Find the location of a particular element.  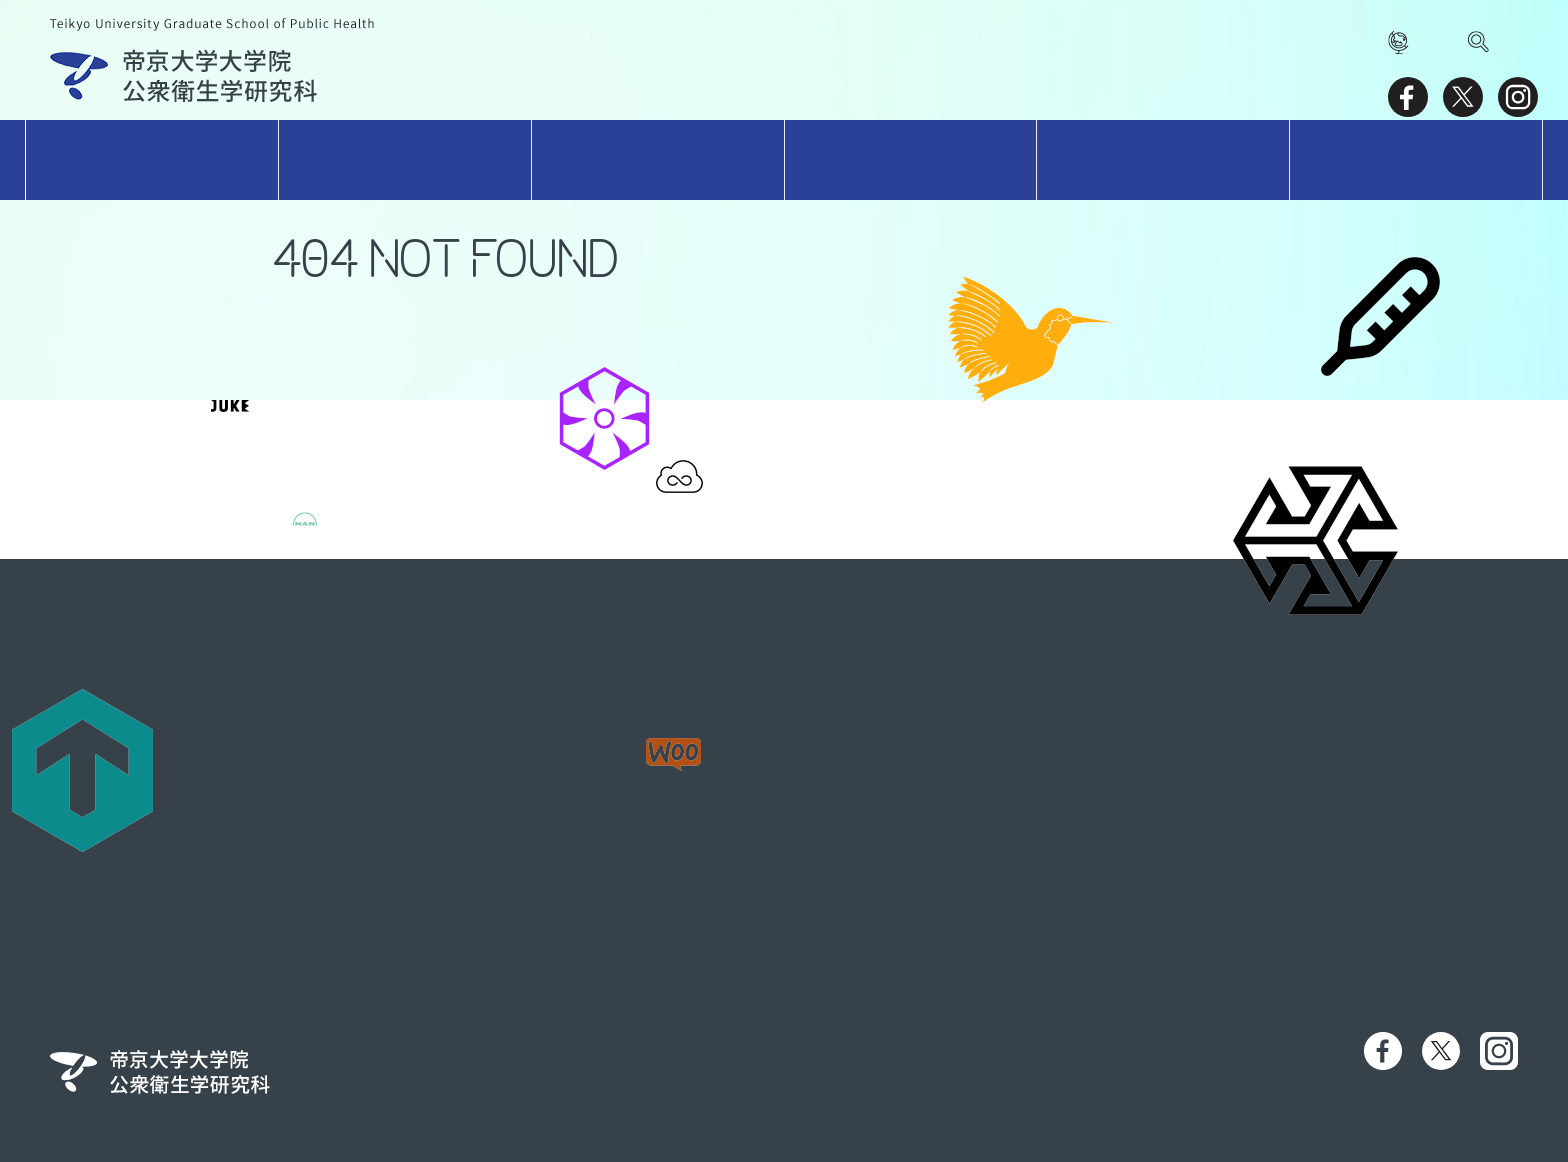

MAN truck and bus company logo is located at coordinates (305, 519).